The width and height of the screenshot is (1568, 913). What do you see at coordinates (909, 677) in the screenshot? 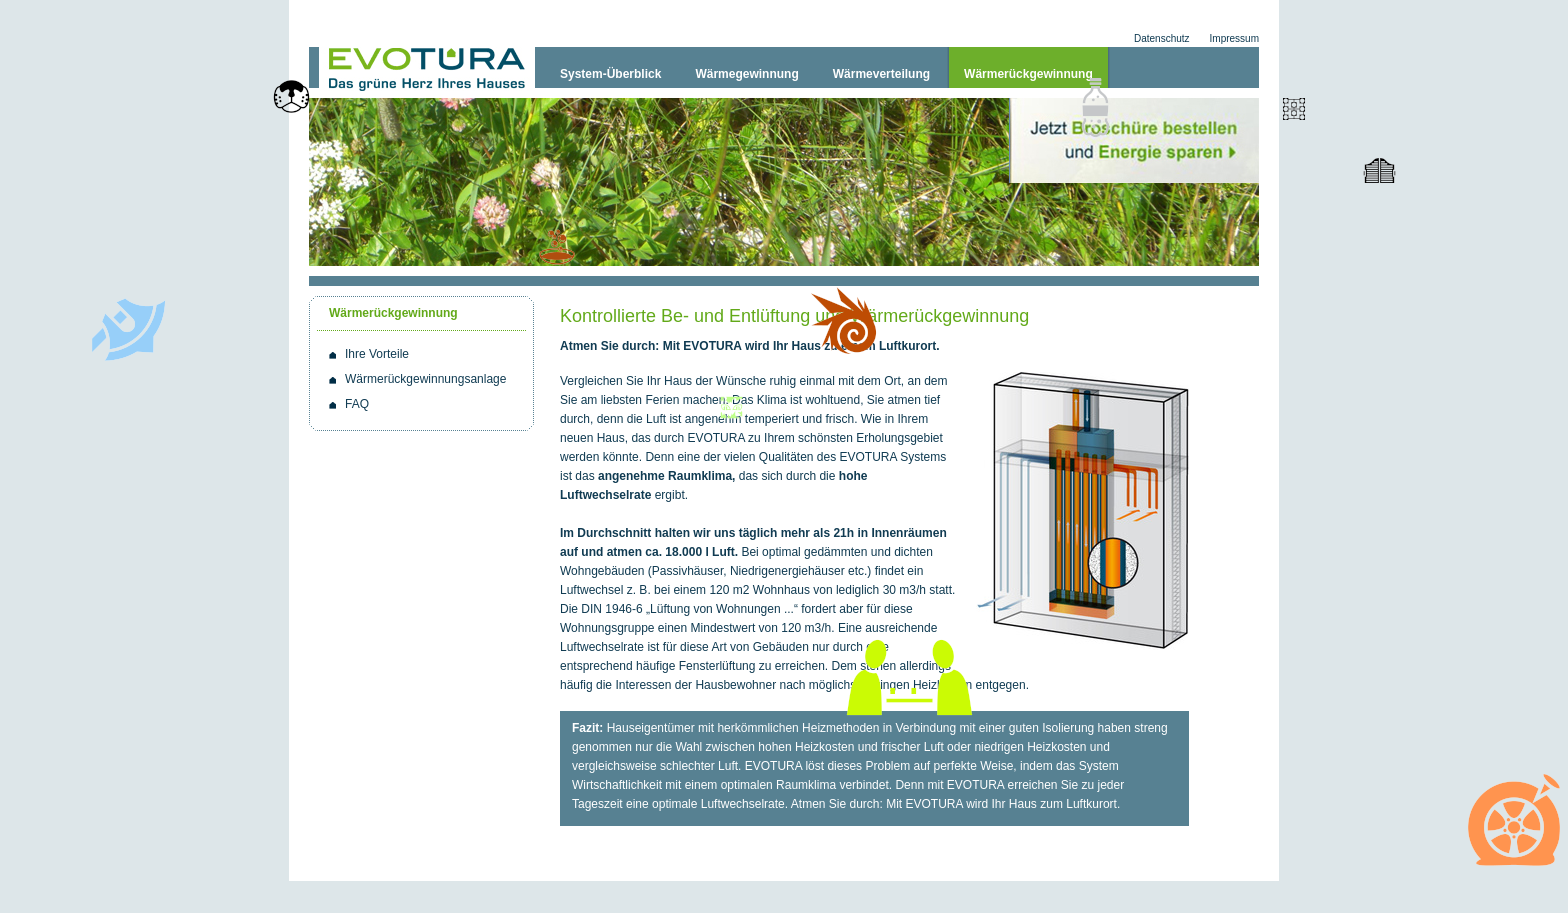
I see `find or join tabletop gaming sessions` at bounding box center [909, 677].